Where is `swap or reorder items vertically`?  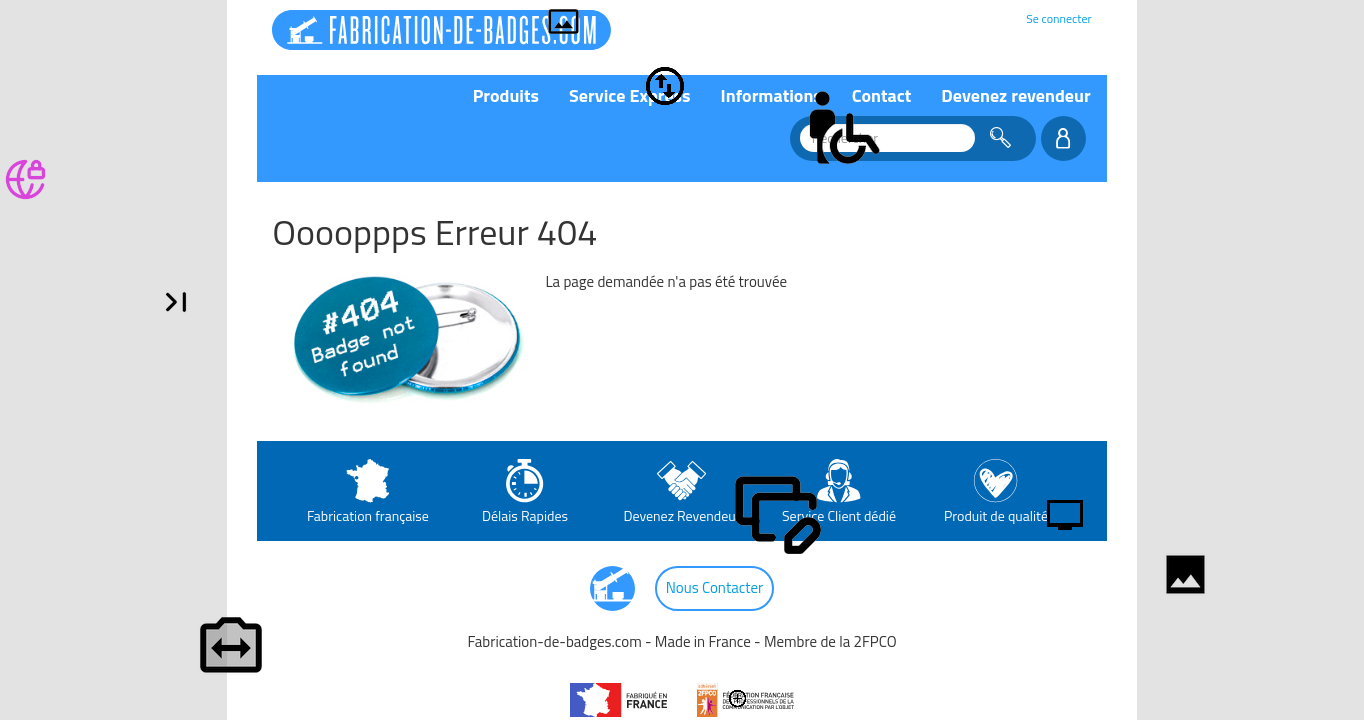 swap or reorder items vertically is located at coordinates (665, 86).